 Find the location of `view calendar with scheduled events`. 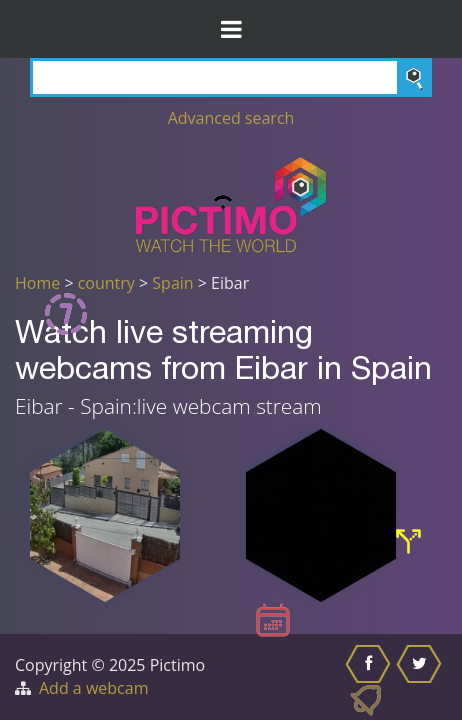

view calendar with scheduled events is located at coordinates (273, 620).